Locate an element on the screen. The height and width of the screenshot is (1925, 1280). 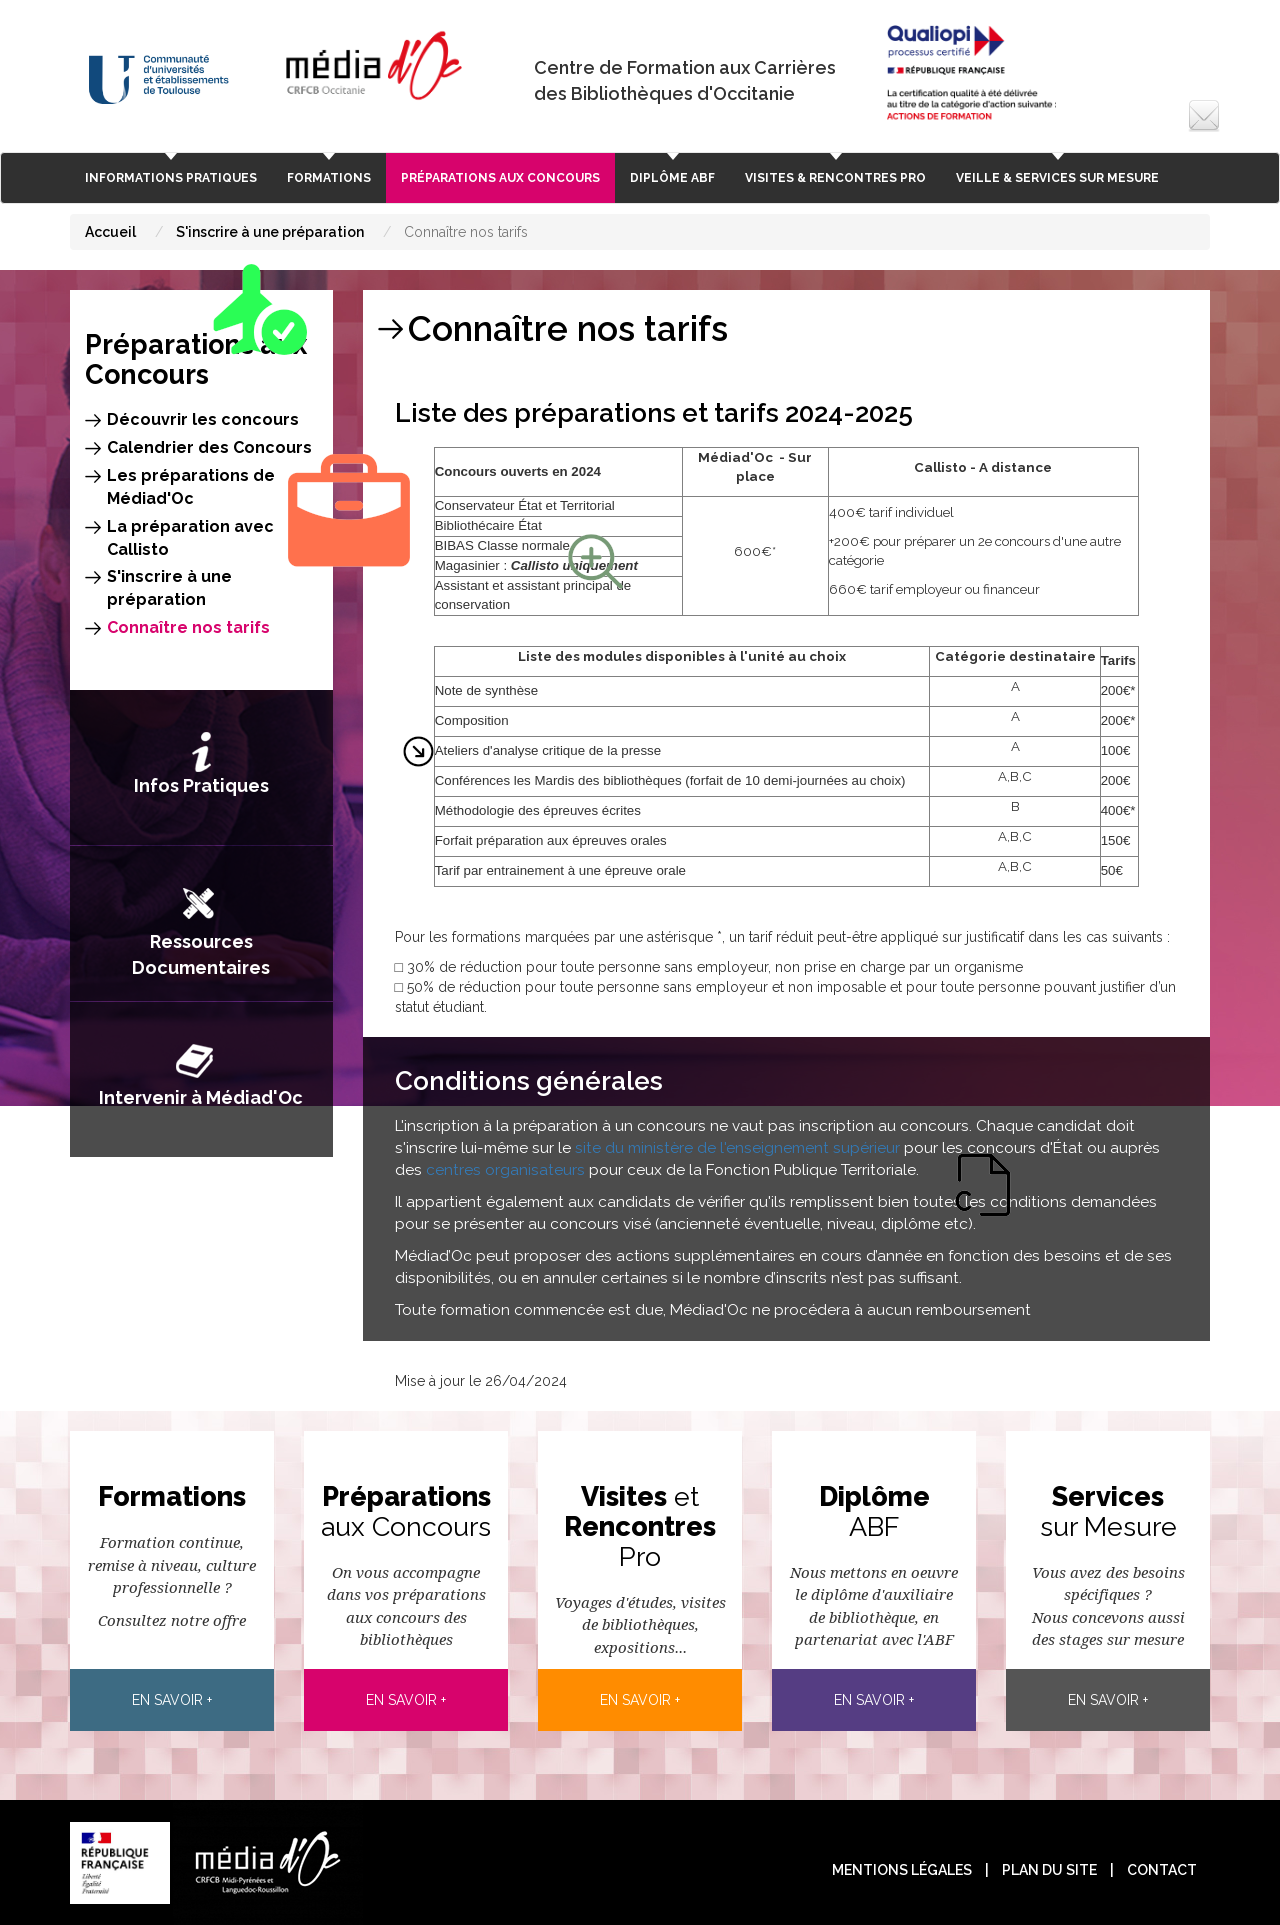
zoom in on content is located at coordinates (595, 561).